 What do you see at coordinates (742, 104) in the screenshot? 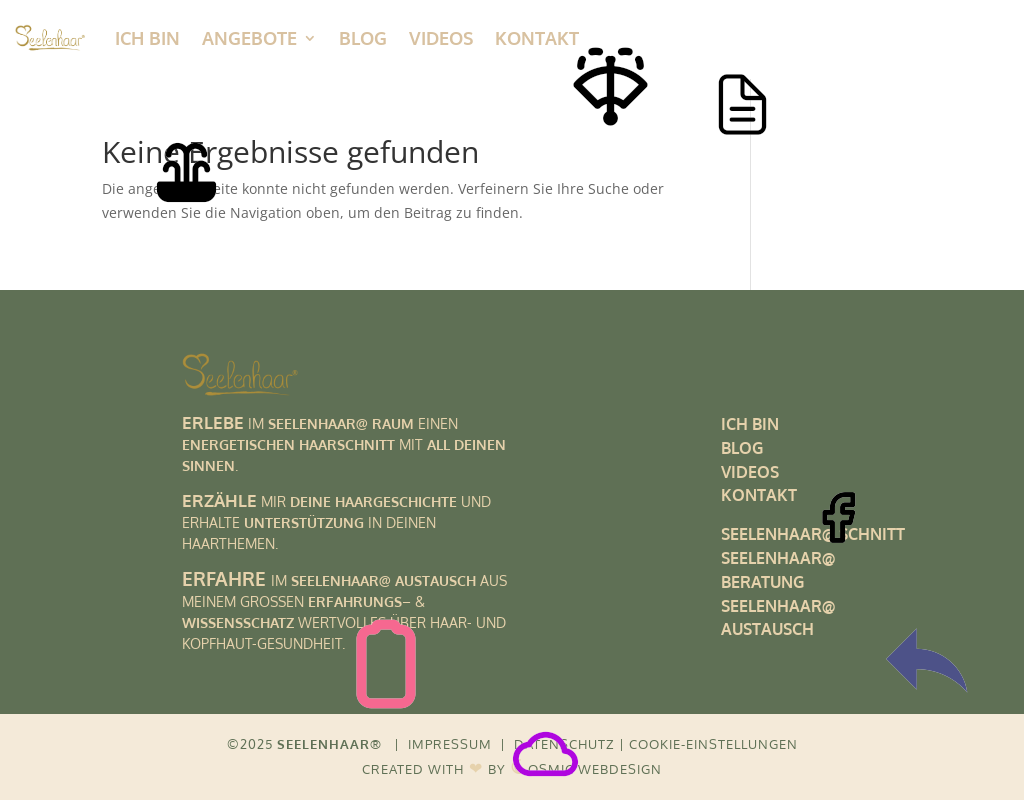
I see `view document details` at bounding box center [742, 104].